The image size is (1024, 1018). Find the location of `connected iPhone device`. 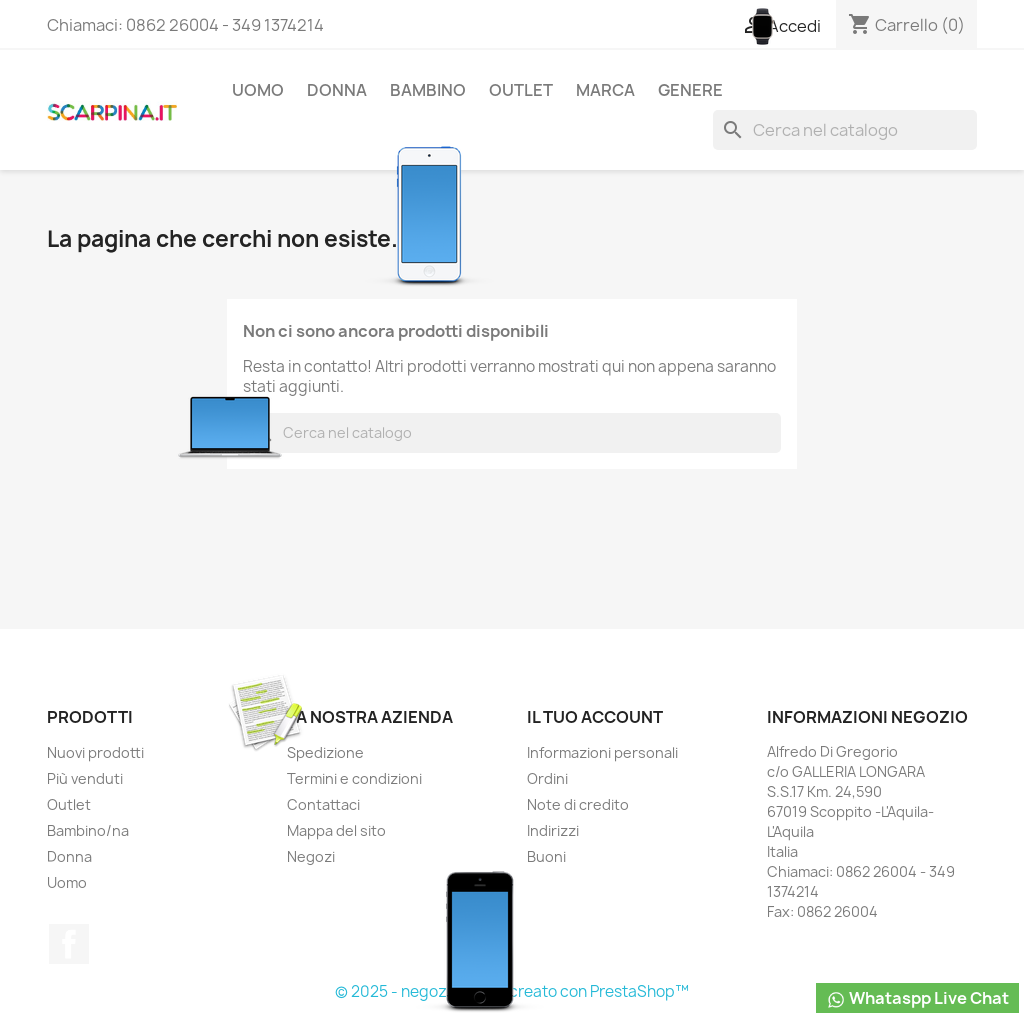

connected iPhone device is located at coordinates (480, 942).